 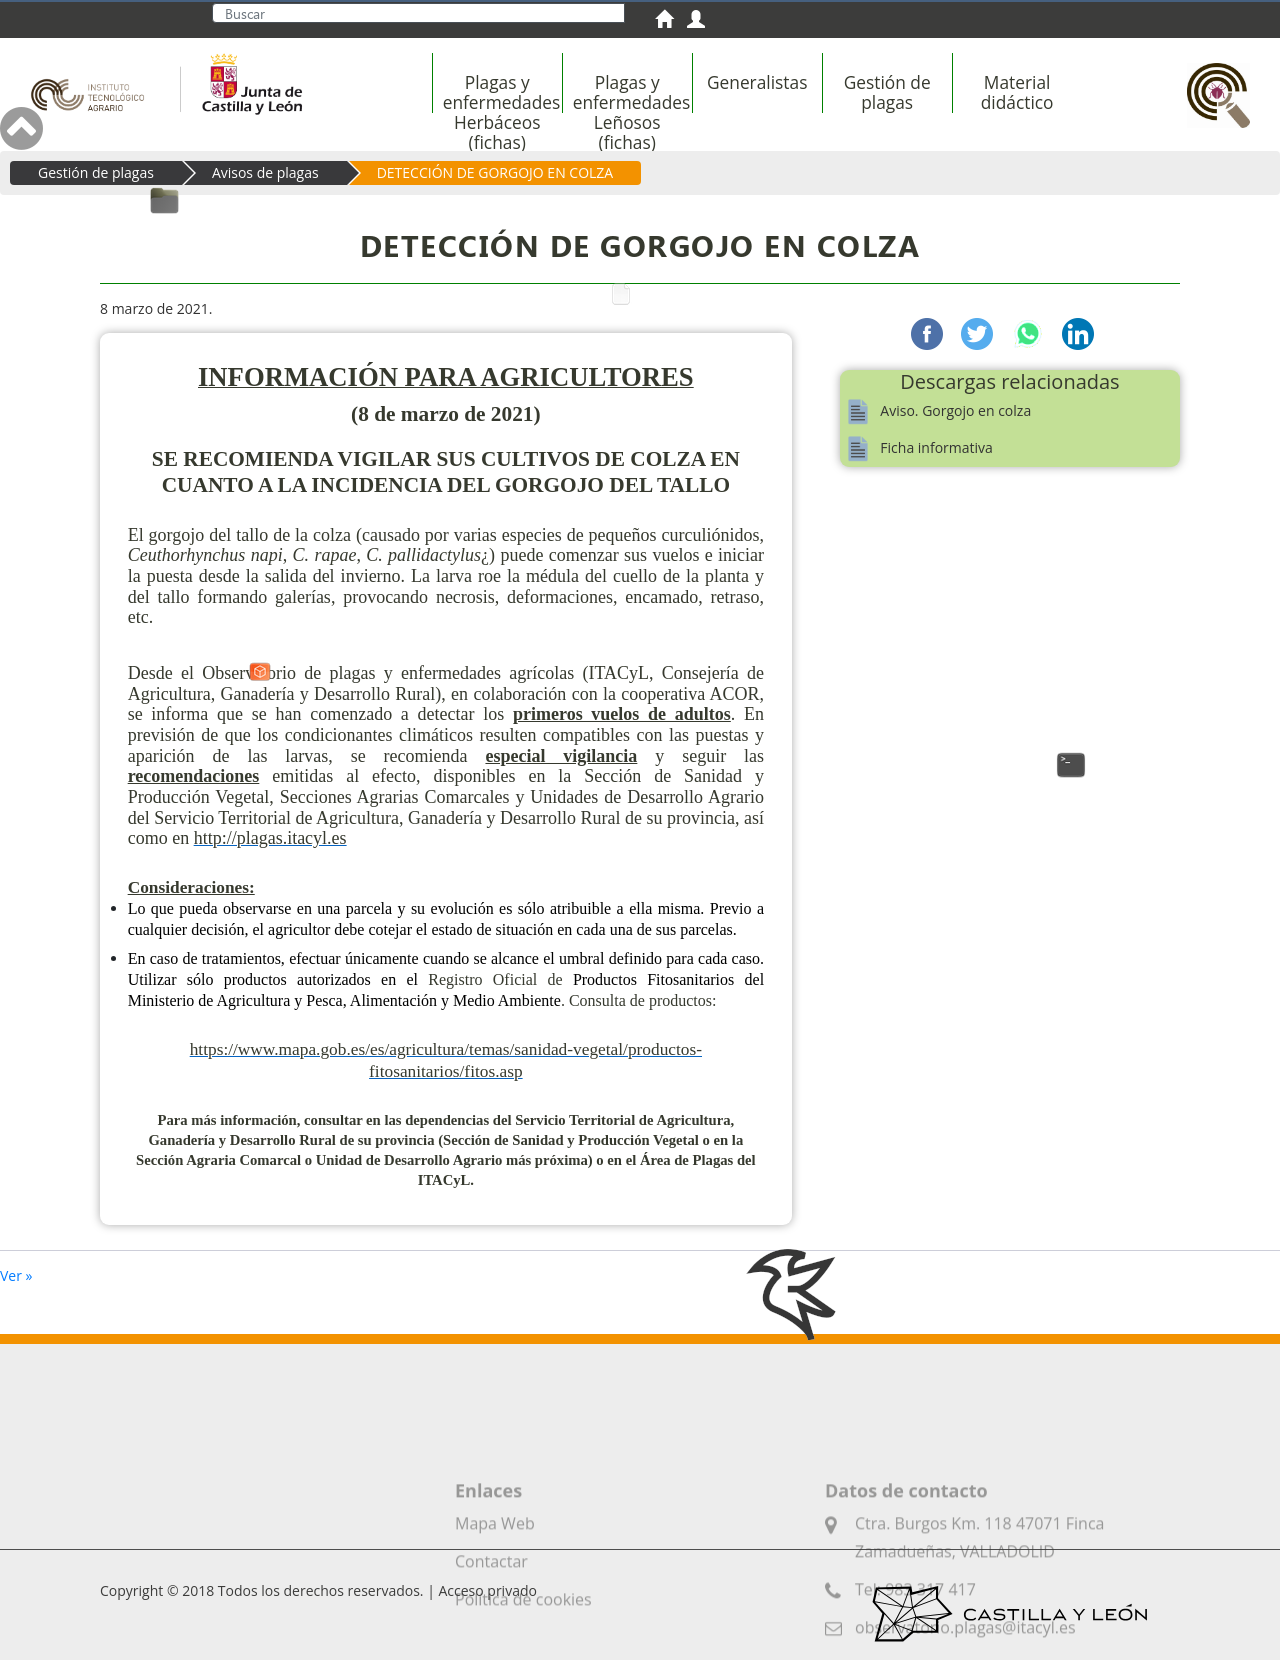 I want to click on open the bash terminal application, so click(x=1071, y=765).